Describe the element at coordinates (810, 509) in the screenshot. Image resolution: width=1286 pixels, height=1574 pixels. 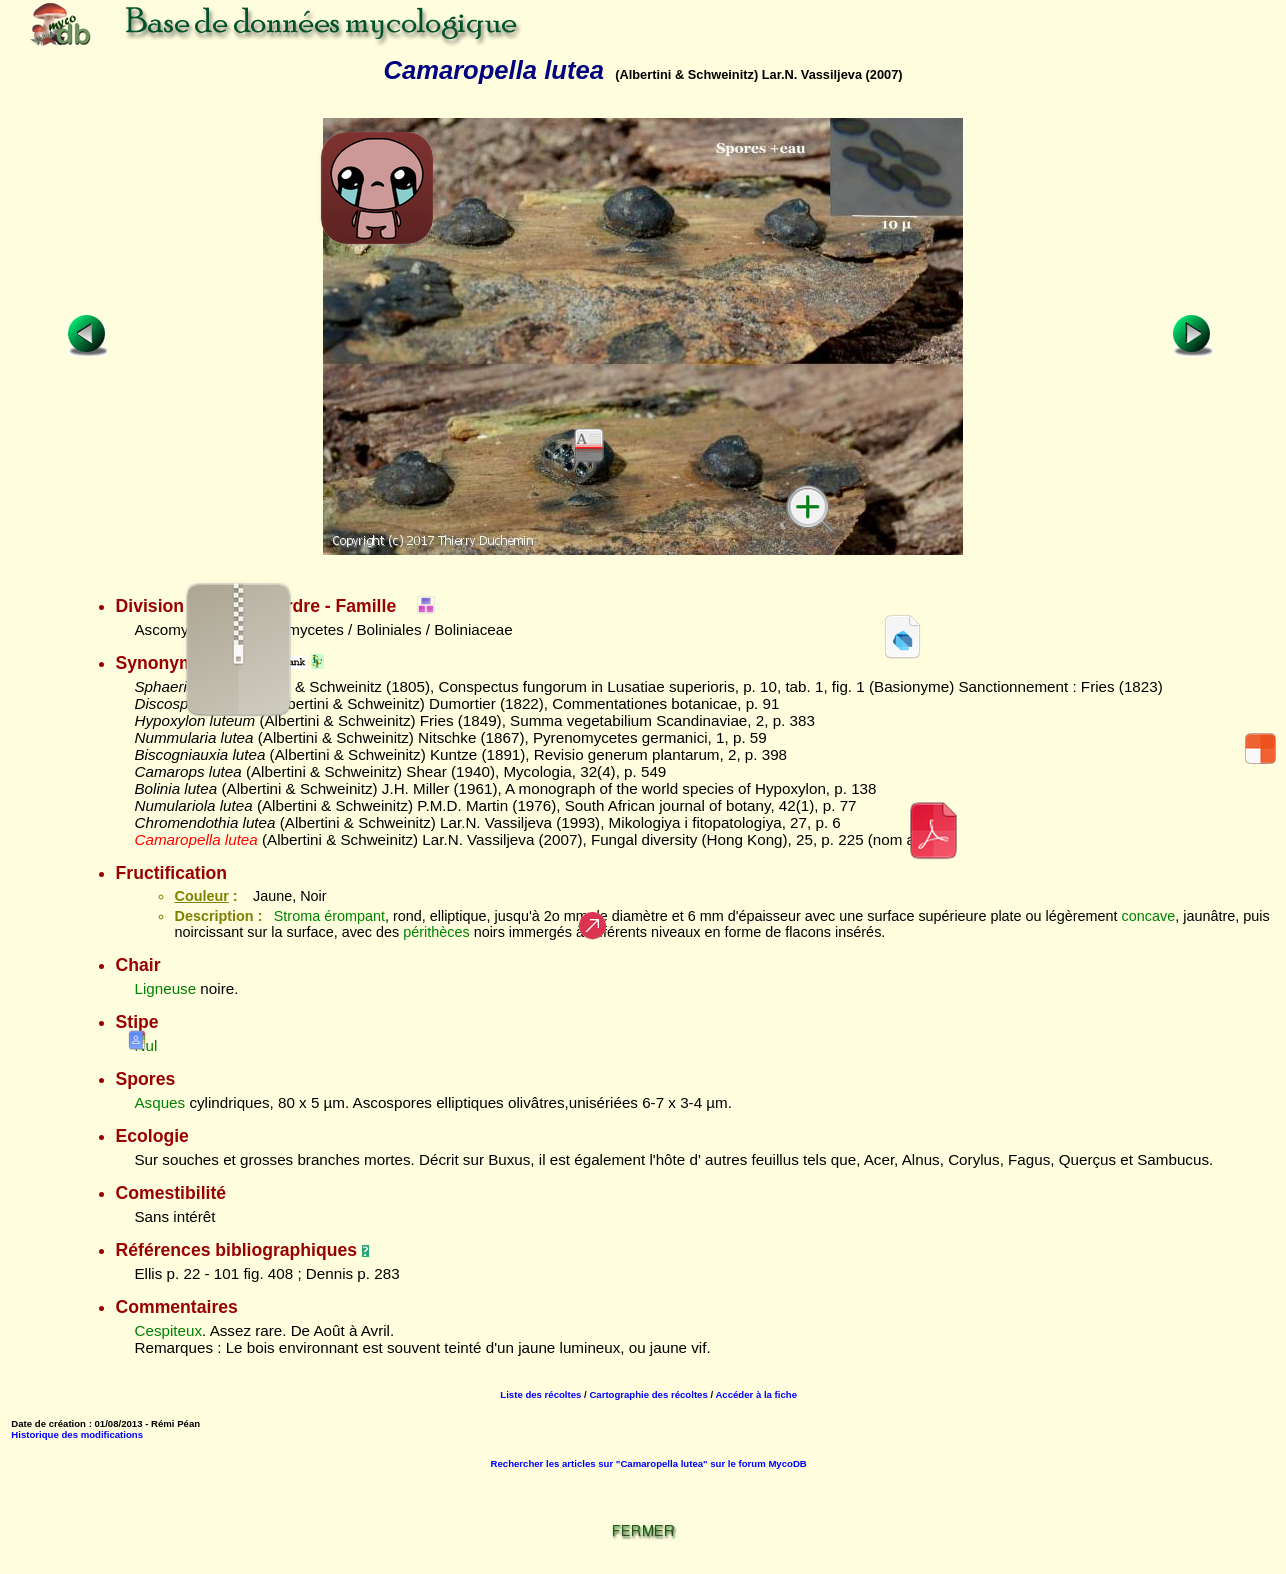
I see `zoom in on content or image` at that location.